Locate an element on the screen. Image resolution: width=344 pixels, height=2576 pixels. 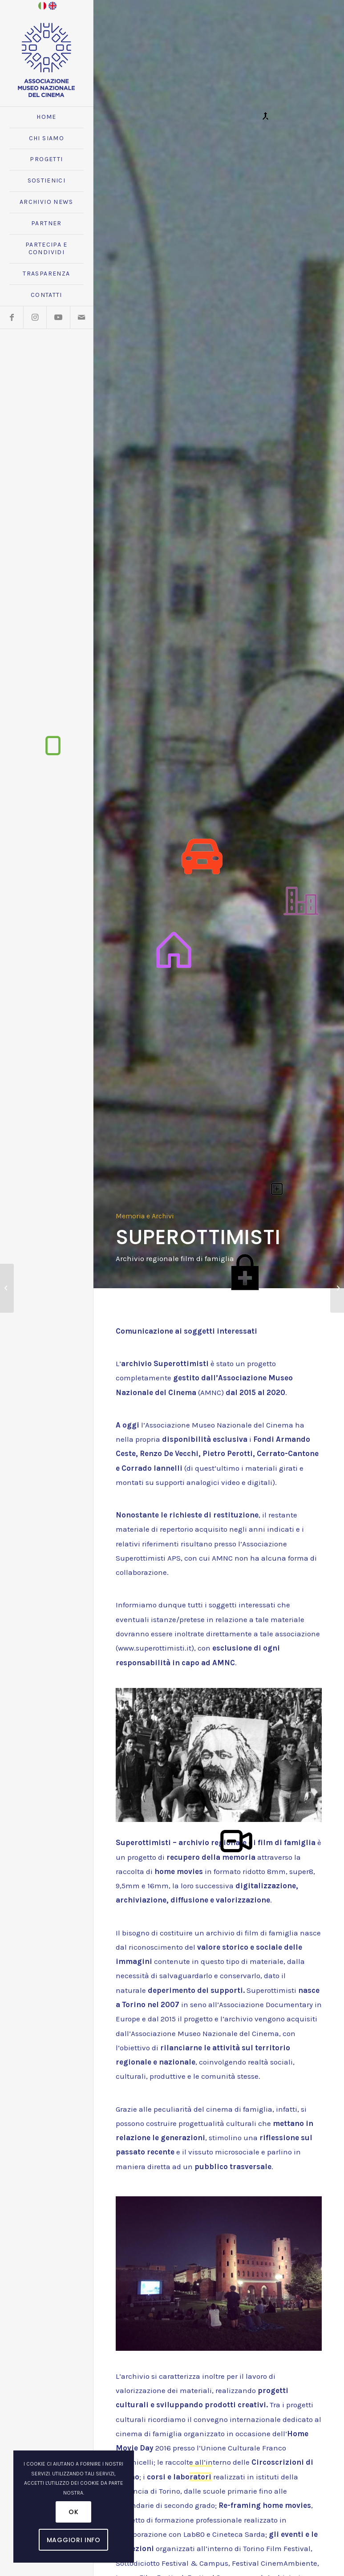
navigate to home screen is located at coordinates (174, 950).